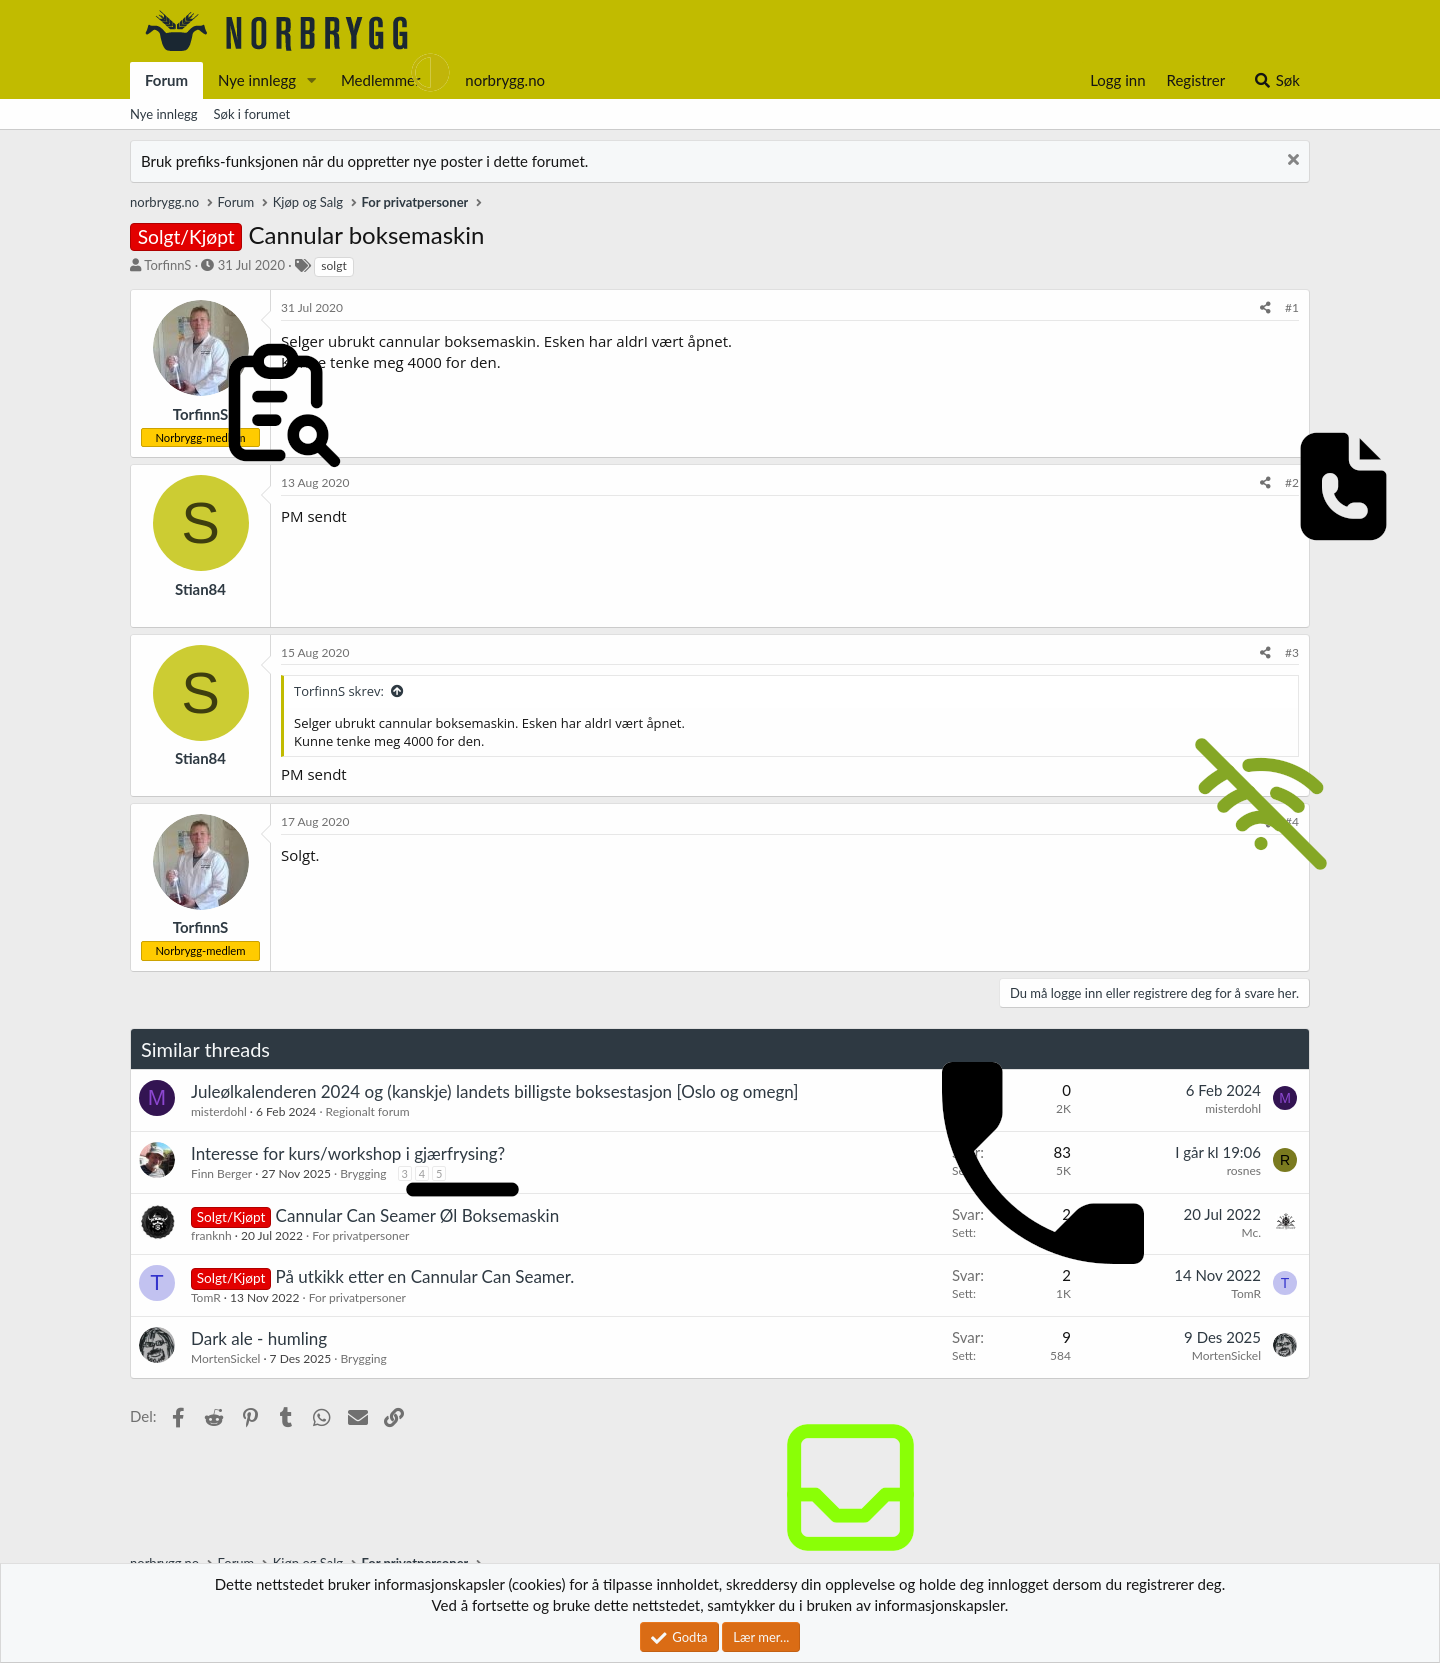  What do you see at coordinates (1343, 486) in the screenshot?
I see `access phone call records or logs` at bounding box center [1343, 486].